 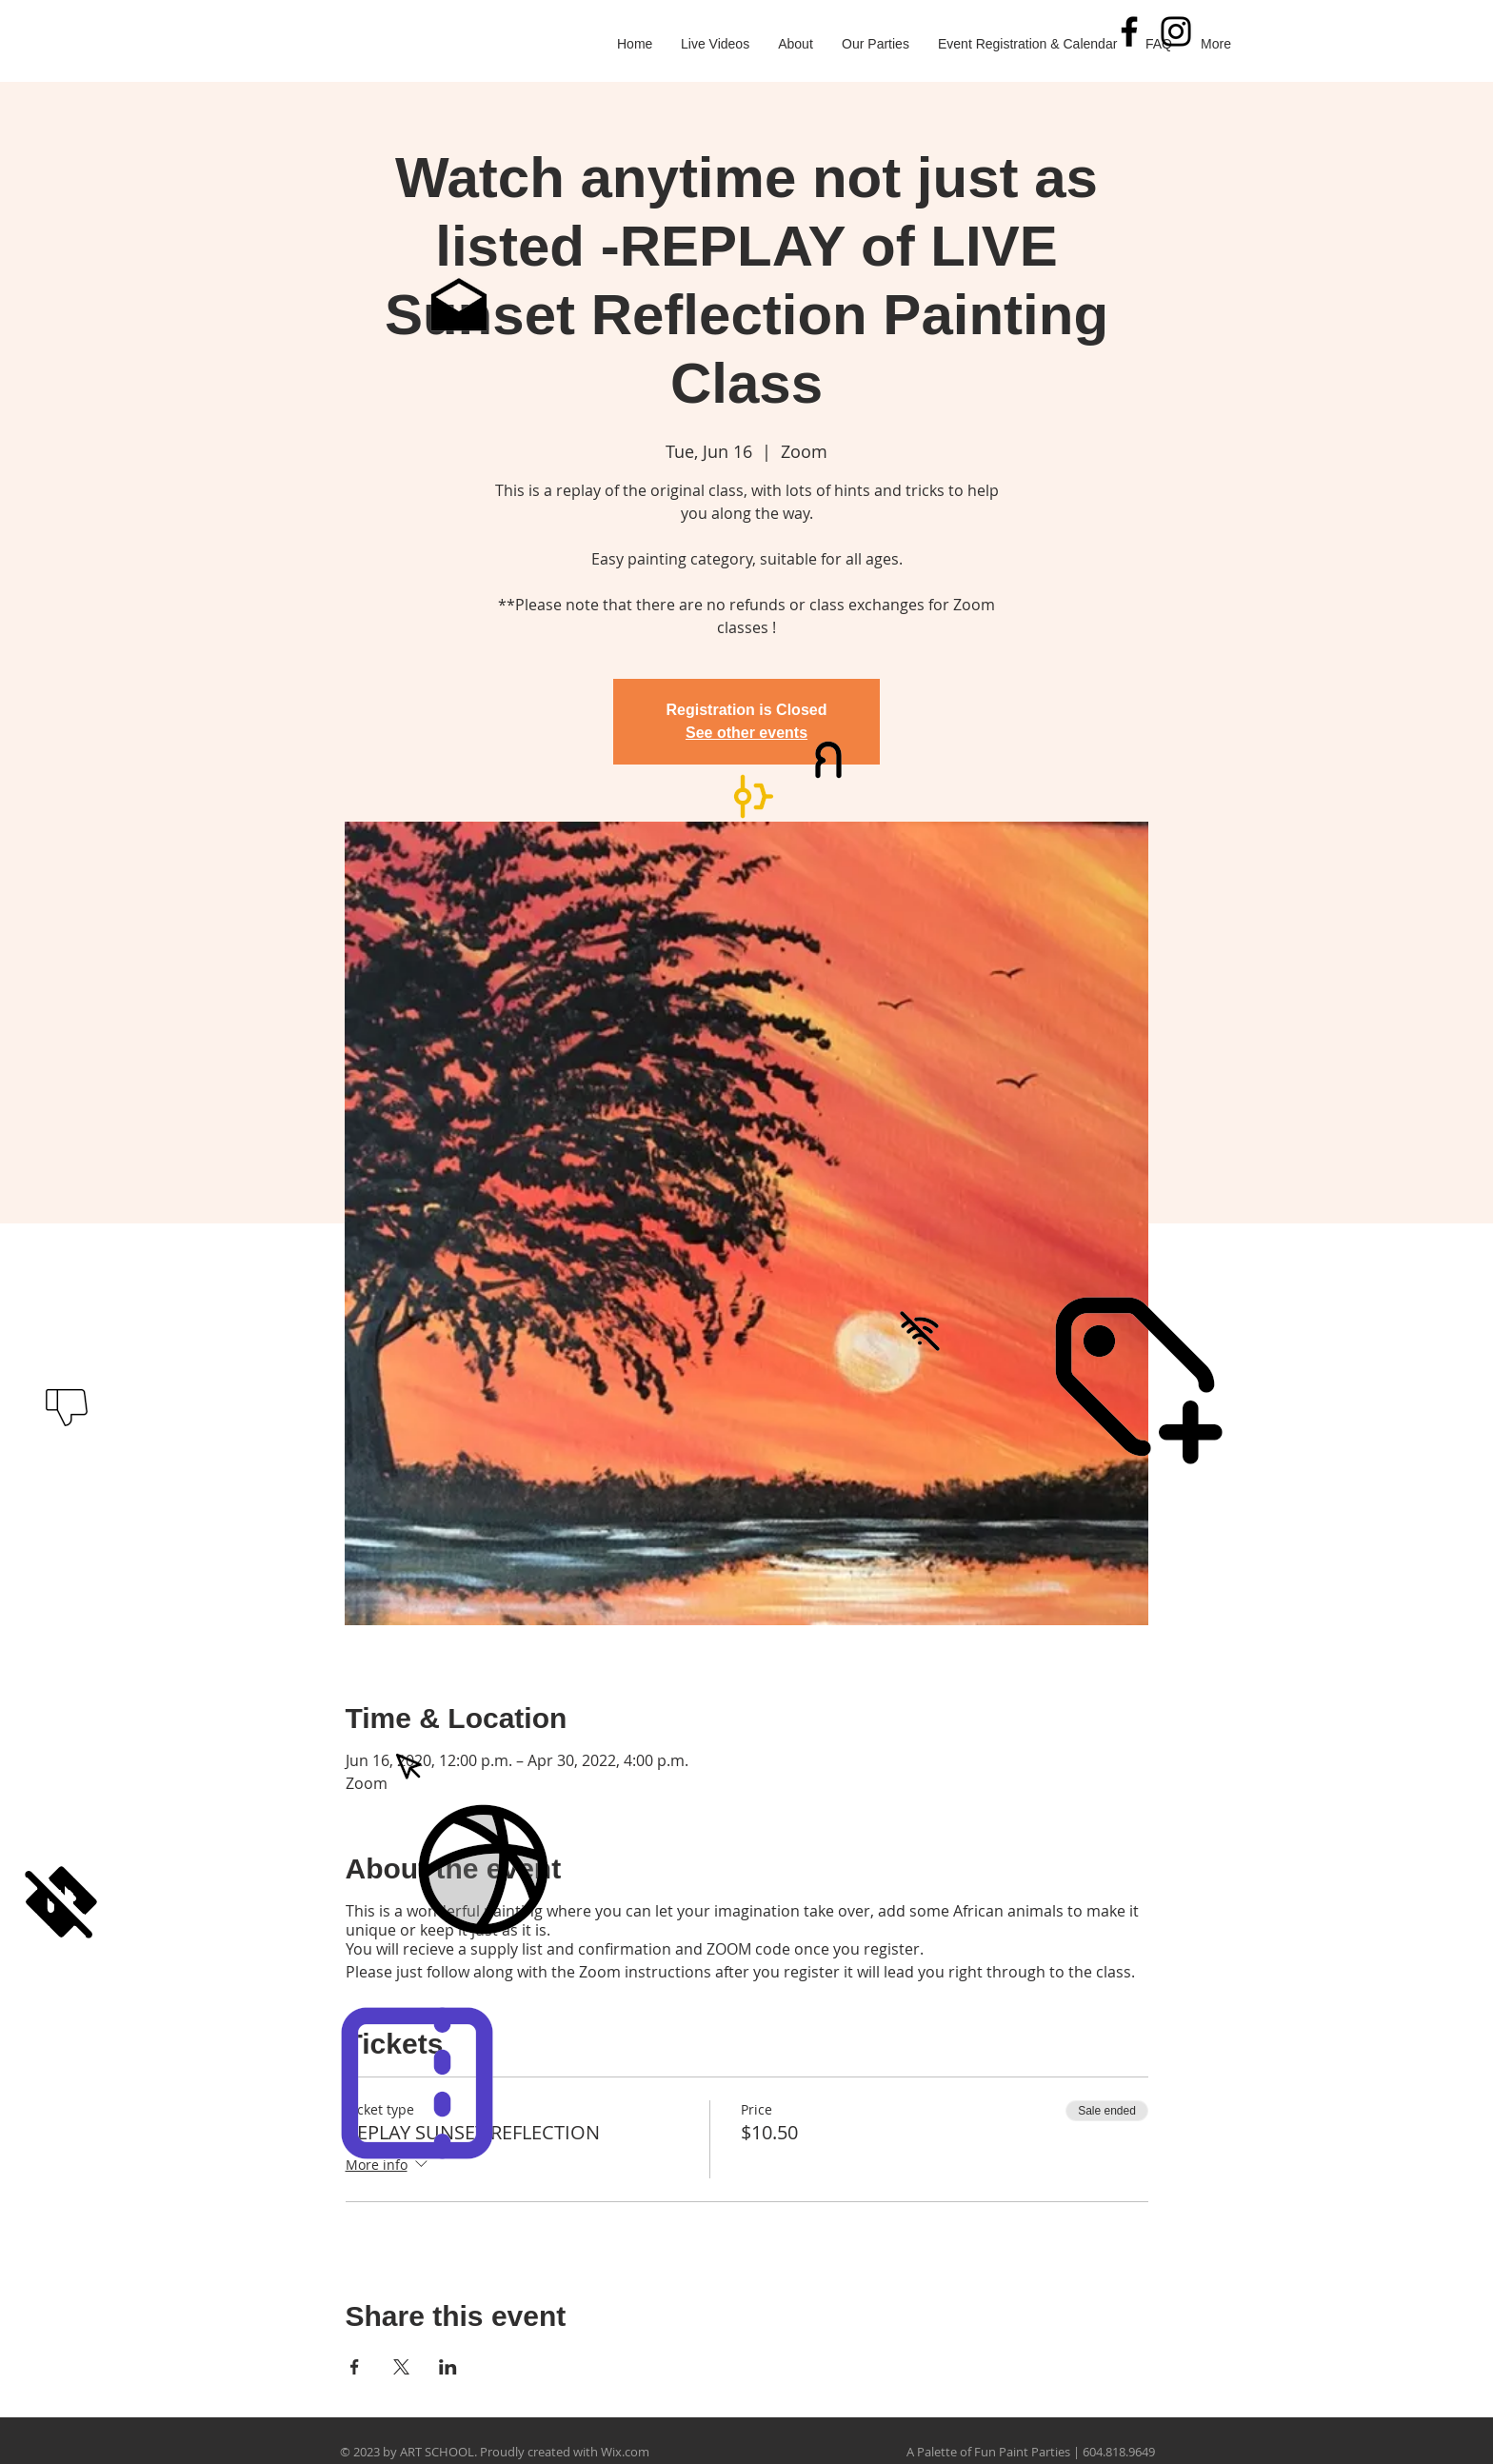 I want to click on access games or entertainment section, so click(x=483, y=1869).